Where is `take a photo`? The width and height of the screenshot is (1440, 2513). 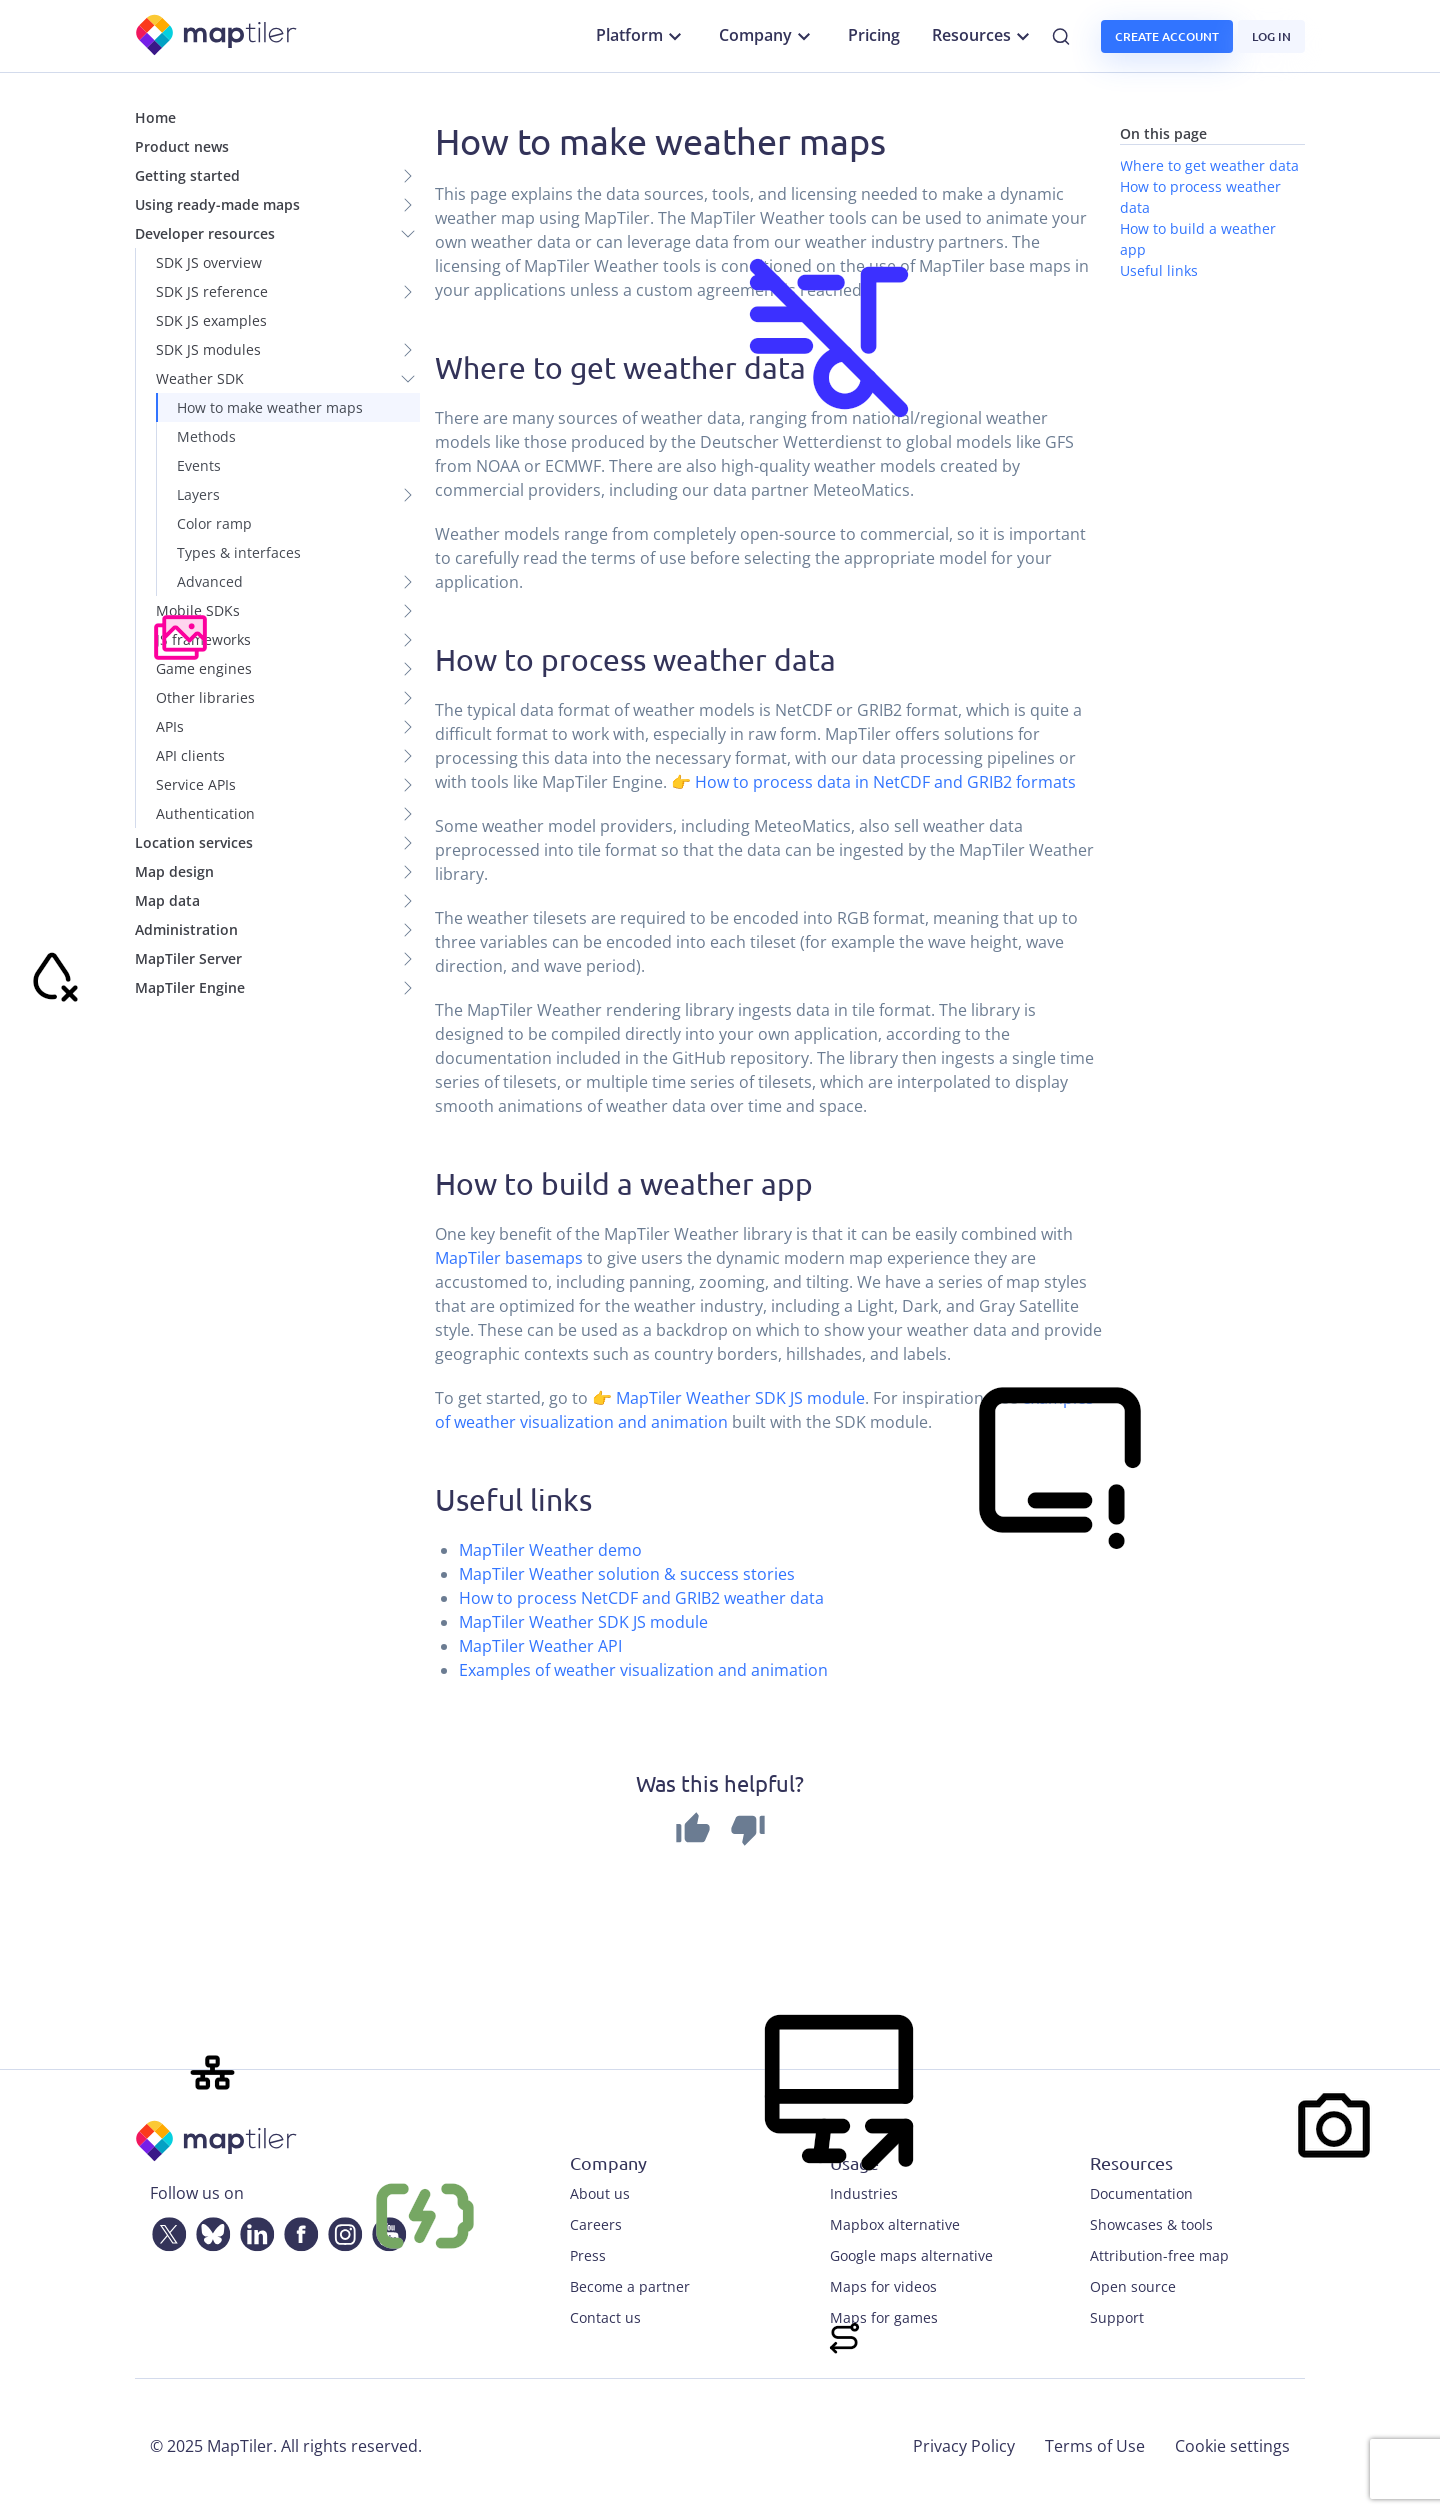 take a photo is located at coordinates (1334, 2129).